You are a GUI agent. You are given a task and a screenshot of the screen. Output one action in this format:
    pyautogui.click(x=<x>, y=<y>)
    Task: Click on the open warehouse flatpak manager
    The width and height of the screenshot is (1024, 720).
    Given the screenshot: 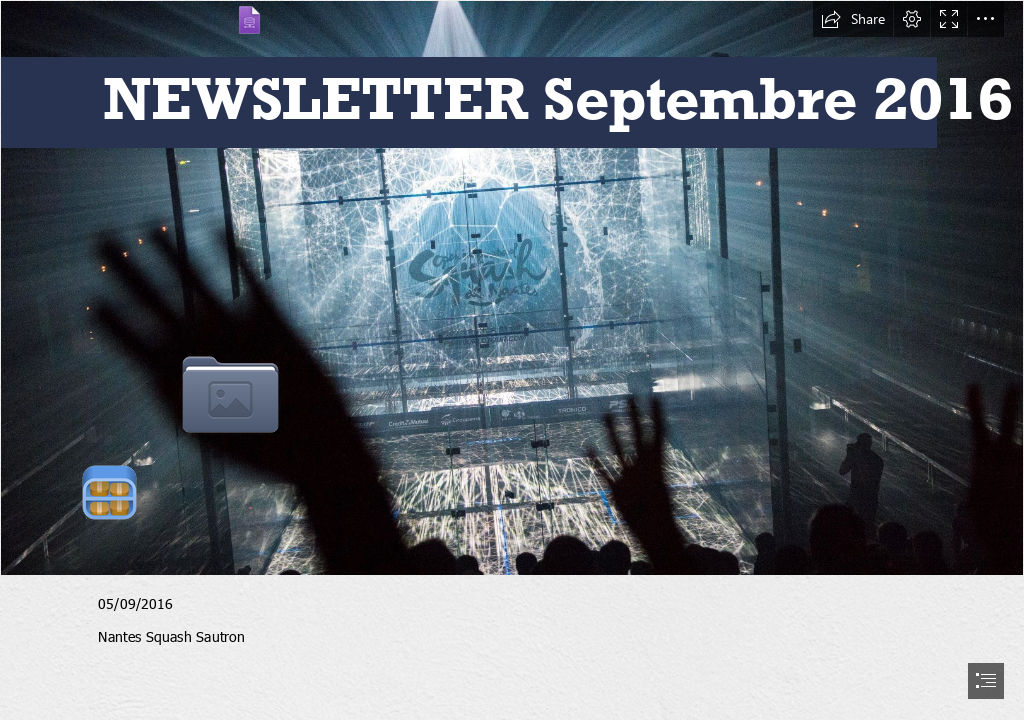 What is the action you would take?
    pyautogui.click(x=109, y=492)
    